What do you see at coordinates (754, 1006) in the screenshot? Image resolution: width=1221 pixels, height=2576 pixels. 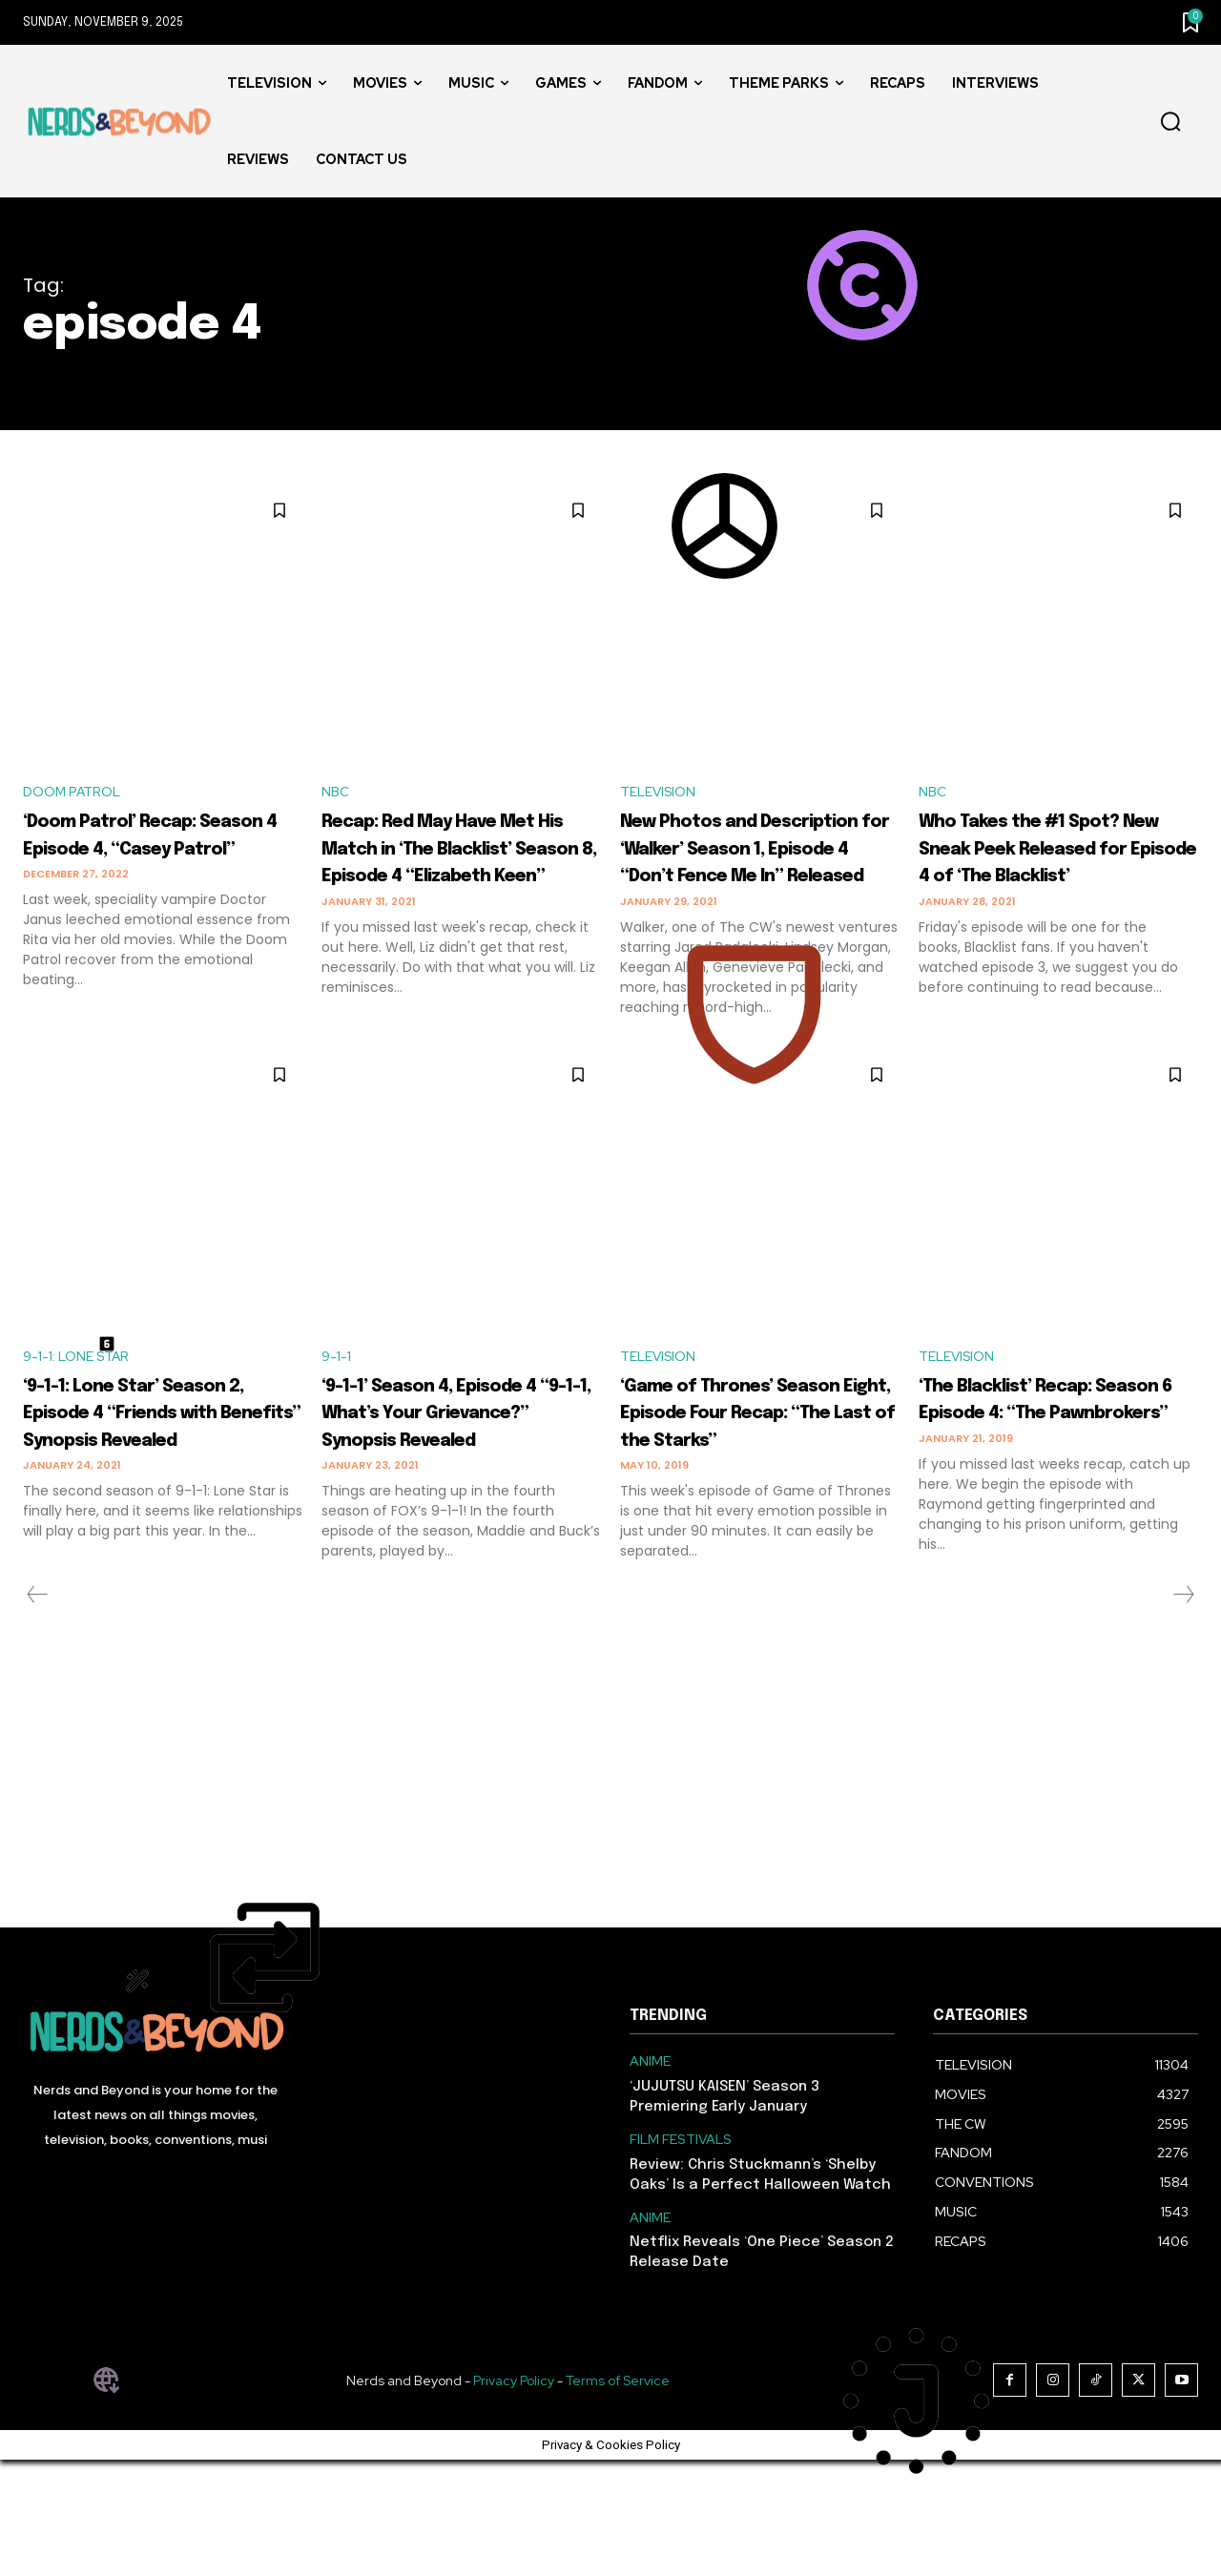 I see `access security or privacy settings` at bounding box center [754, 1006].